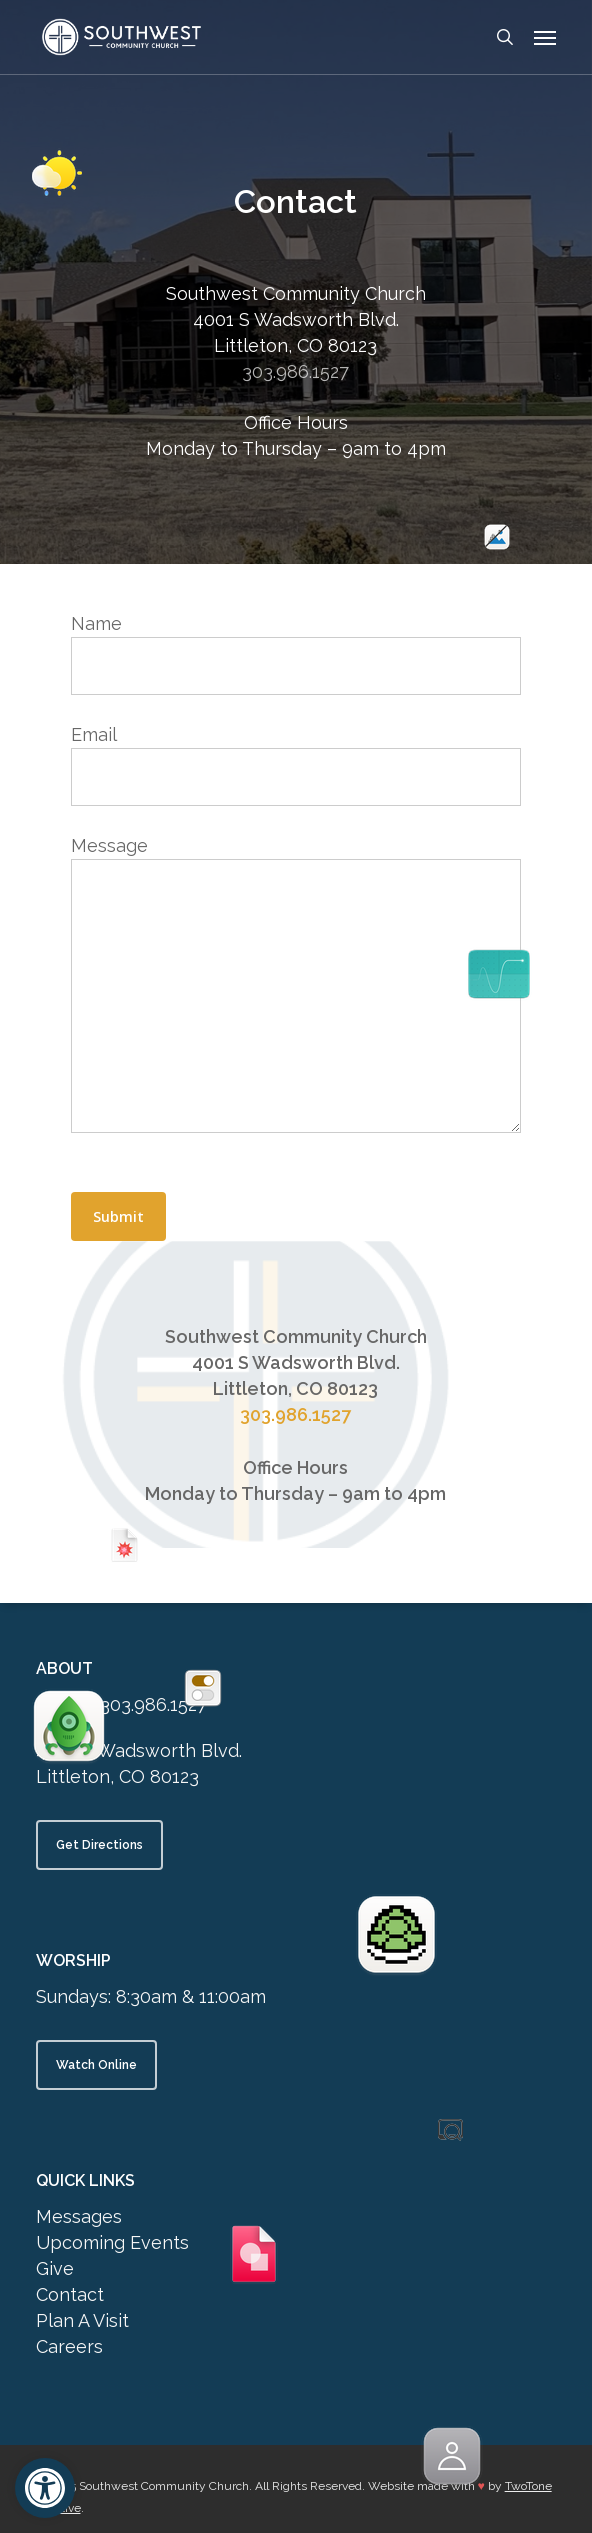 The width and height of the screenshot is (592, 2533). Describe the element at coordinates (450, 2128) in the screenshot. I see `open image viewer application` at that location.